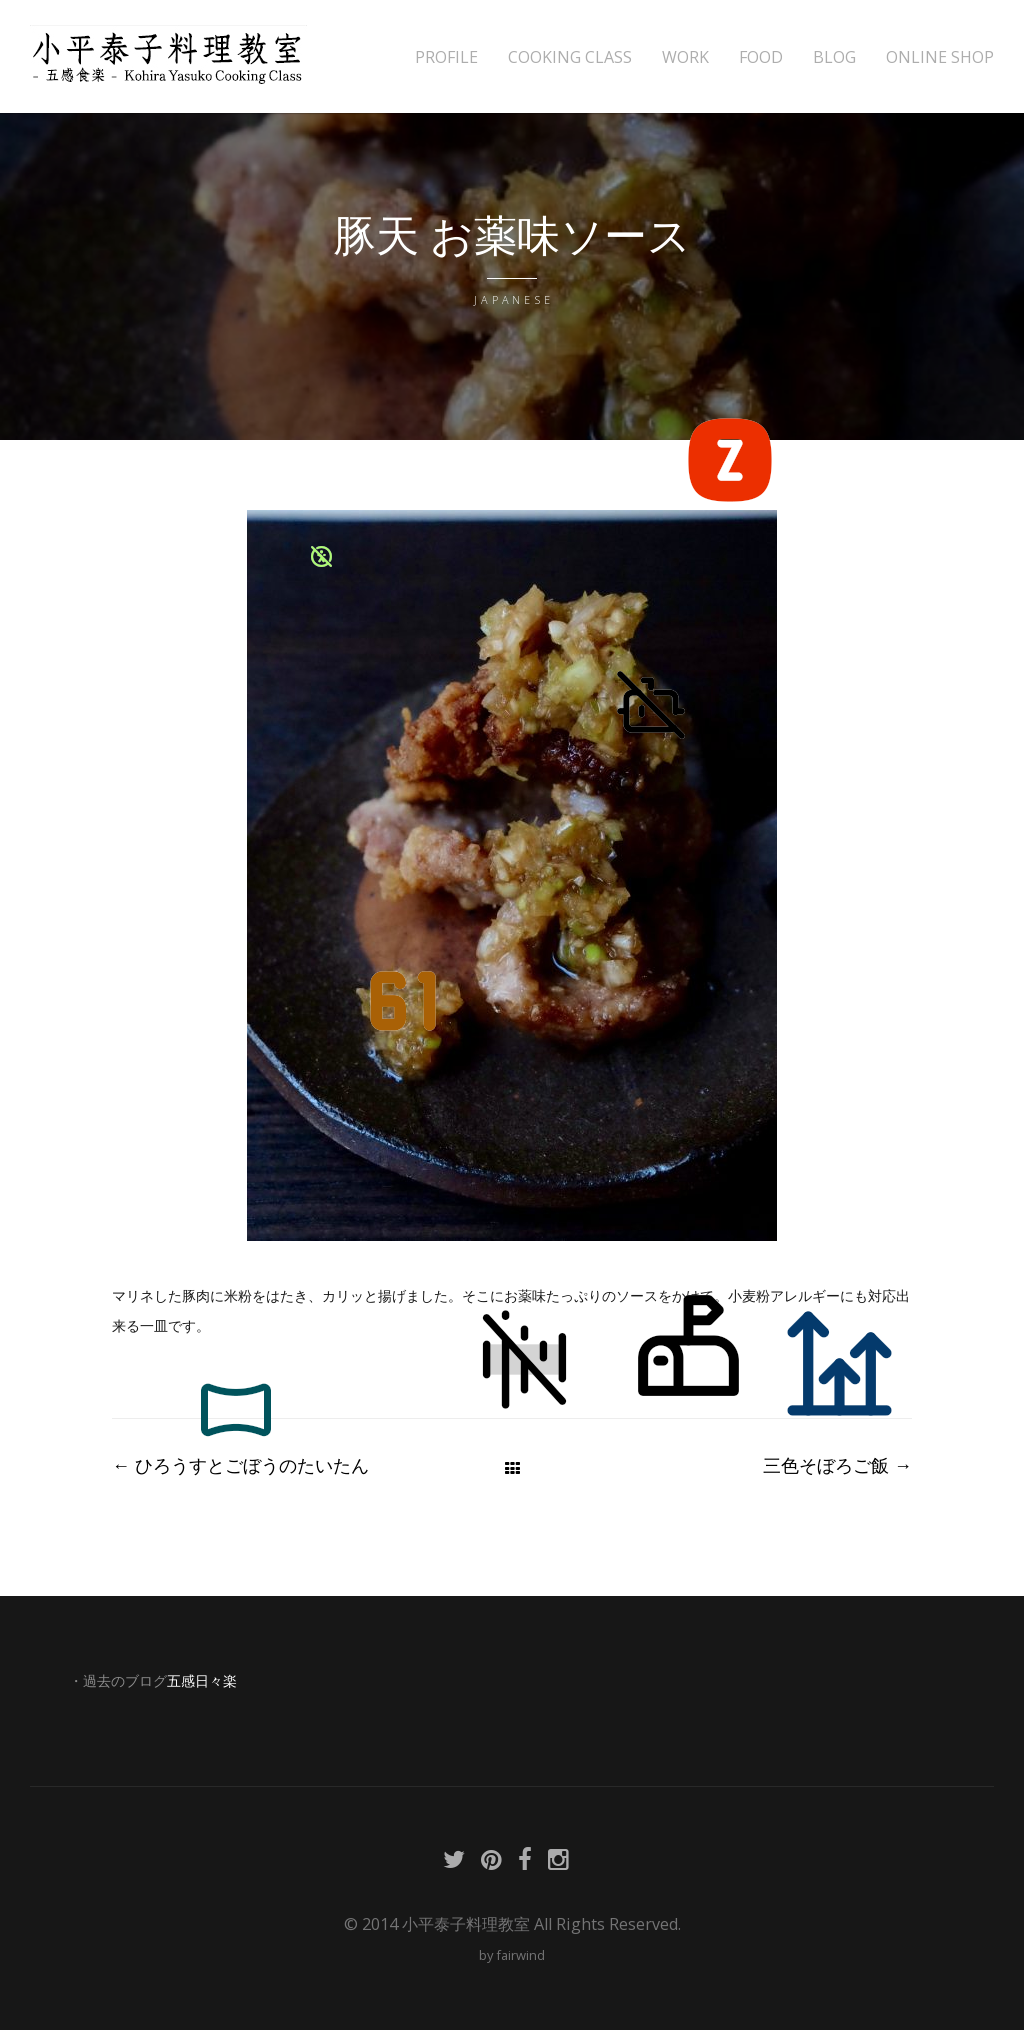 This screenshot has height=2030, width=1024. Describe the element at coordinates (236, 1410) in the screenshot. I see `switch to panorama photo mode` at that location.